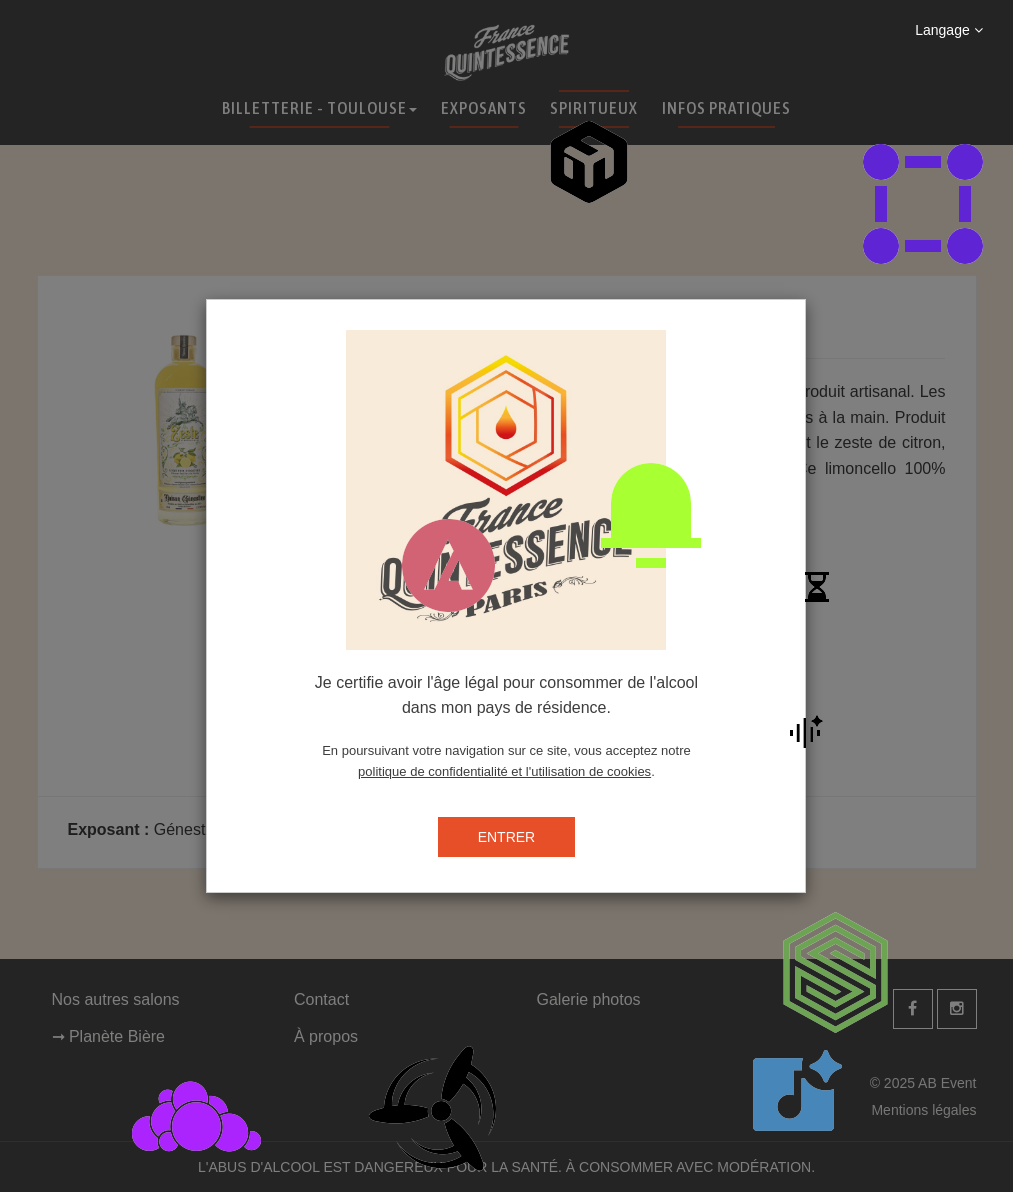 The width and height of the screenshot is (1013, 1192). Describe the element at coordinates (835, 972) in the screenshot. I see `SurrealDB logo` at that location.